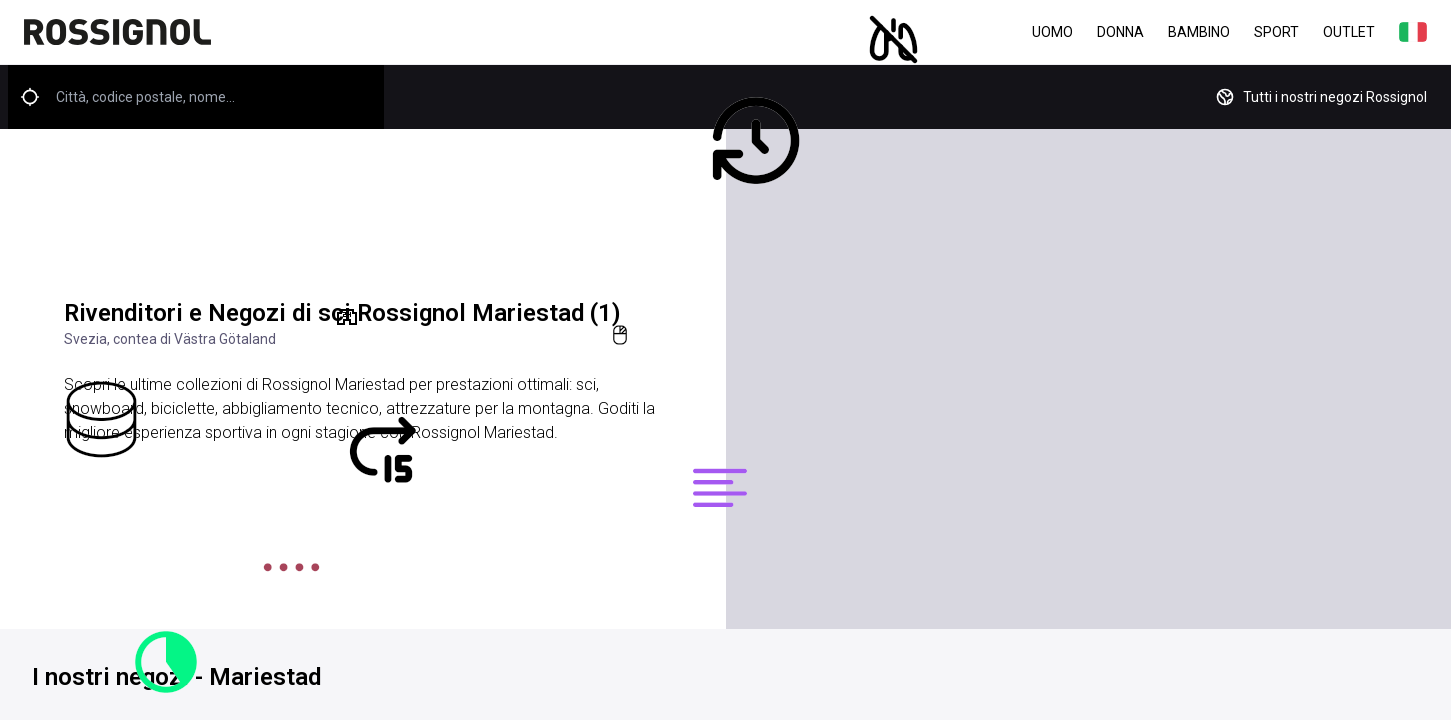  What do you see at coordinates (620, 335) in the screenshot?
I see `right-click to open context menu` at bounding box center [620, 335].